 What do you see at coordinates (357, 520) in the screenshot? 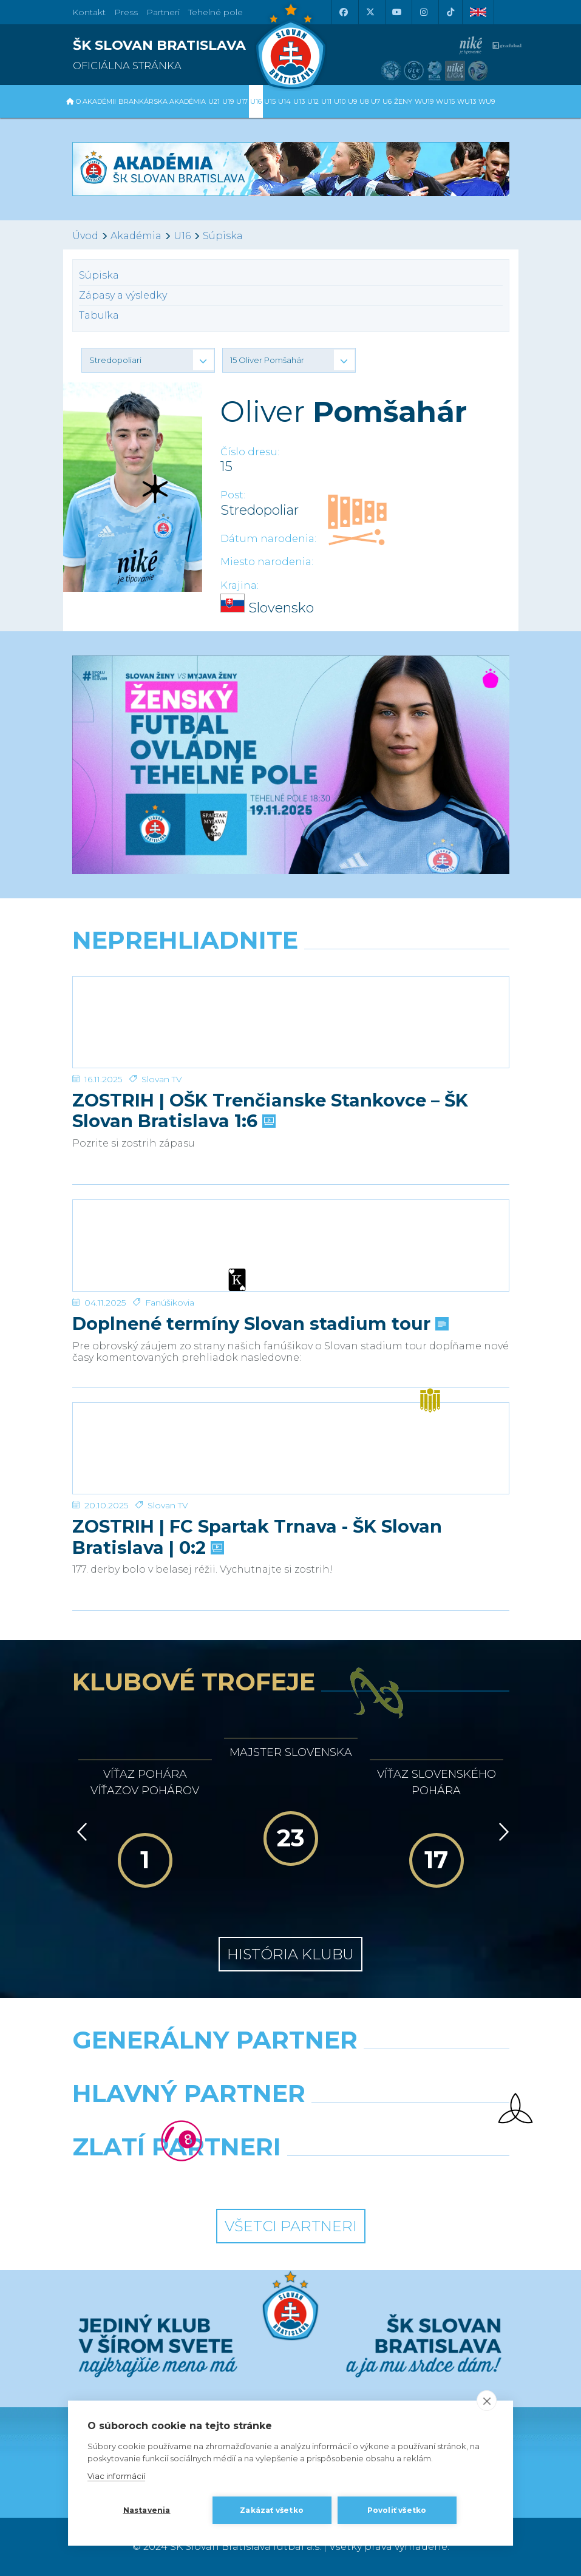
I see `access music or sound settings` at bounding box center [357, 520].